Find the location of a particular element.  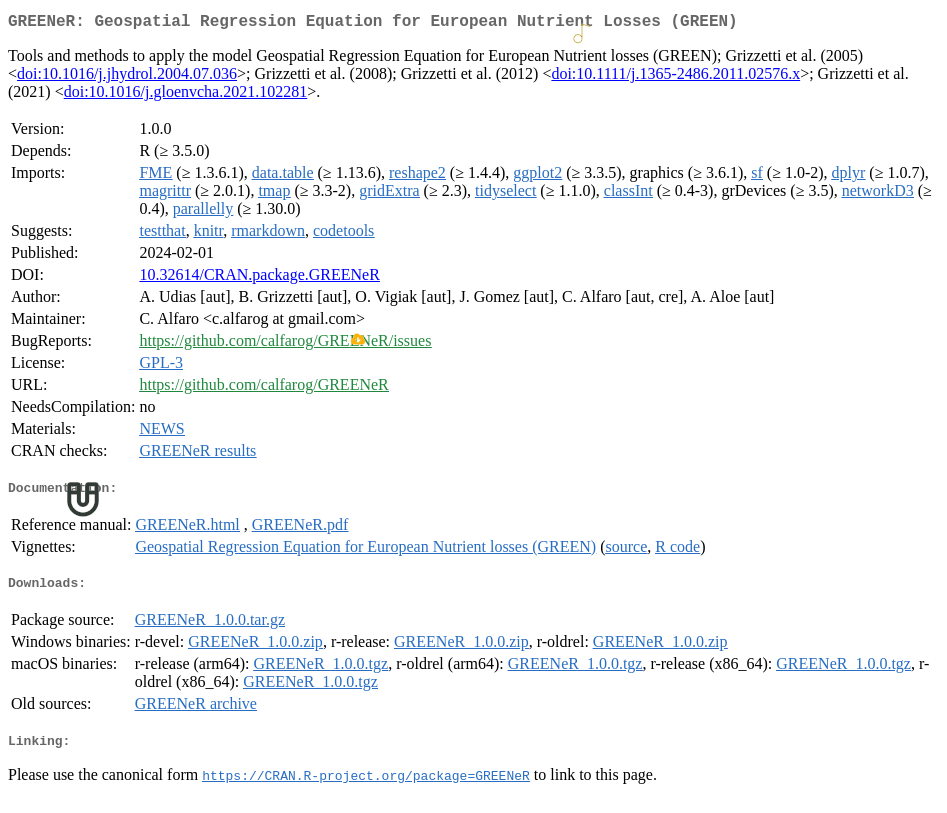

download file from cloud storage is located at coordinates (358, 339).